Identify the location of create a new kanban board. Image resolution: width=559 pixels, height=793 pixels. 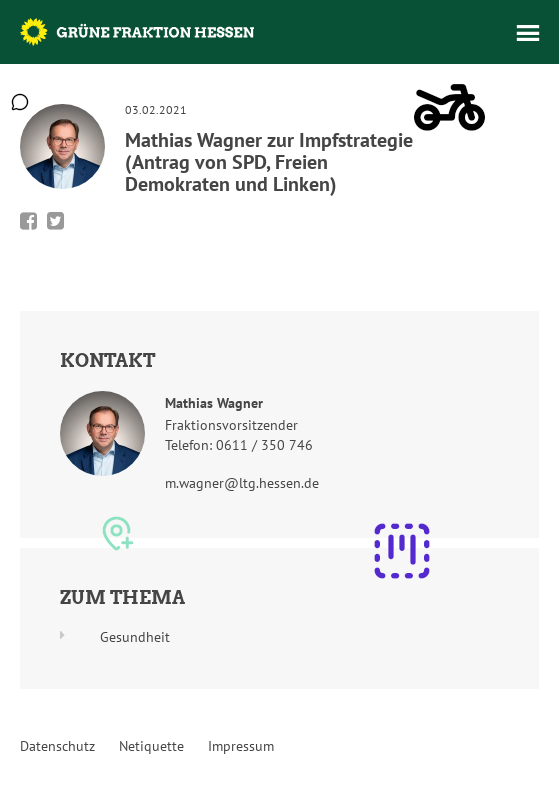
(402, 551).